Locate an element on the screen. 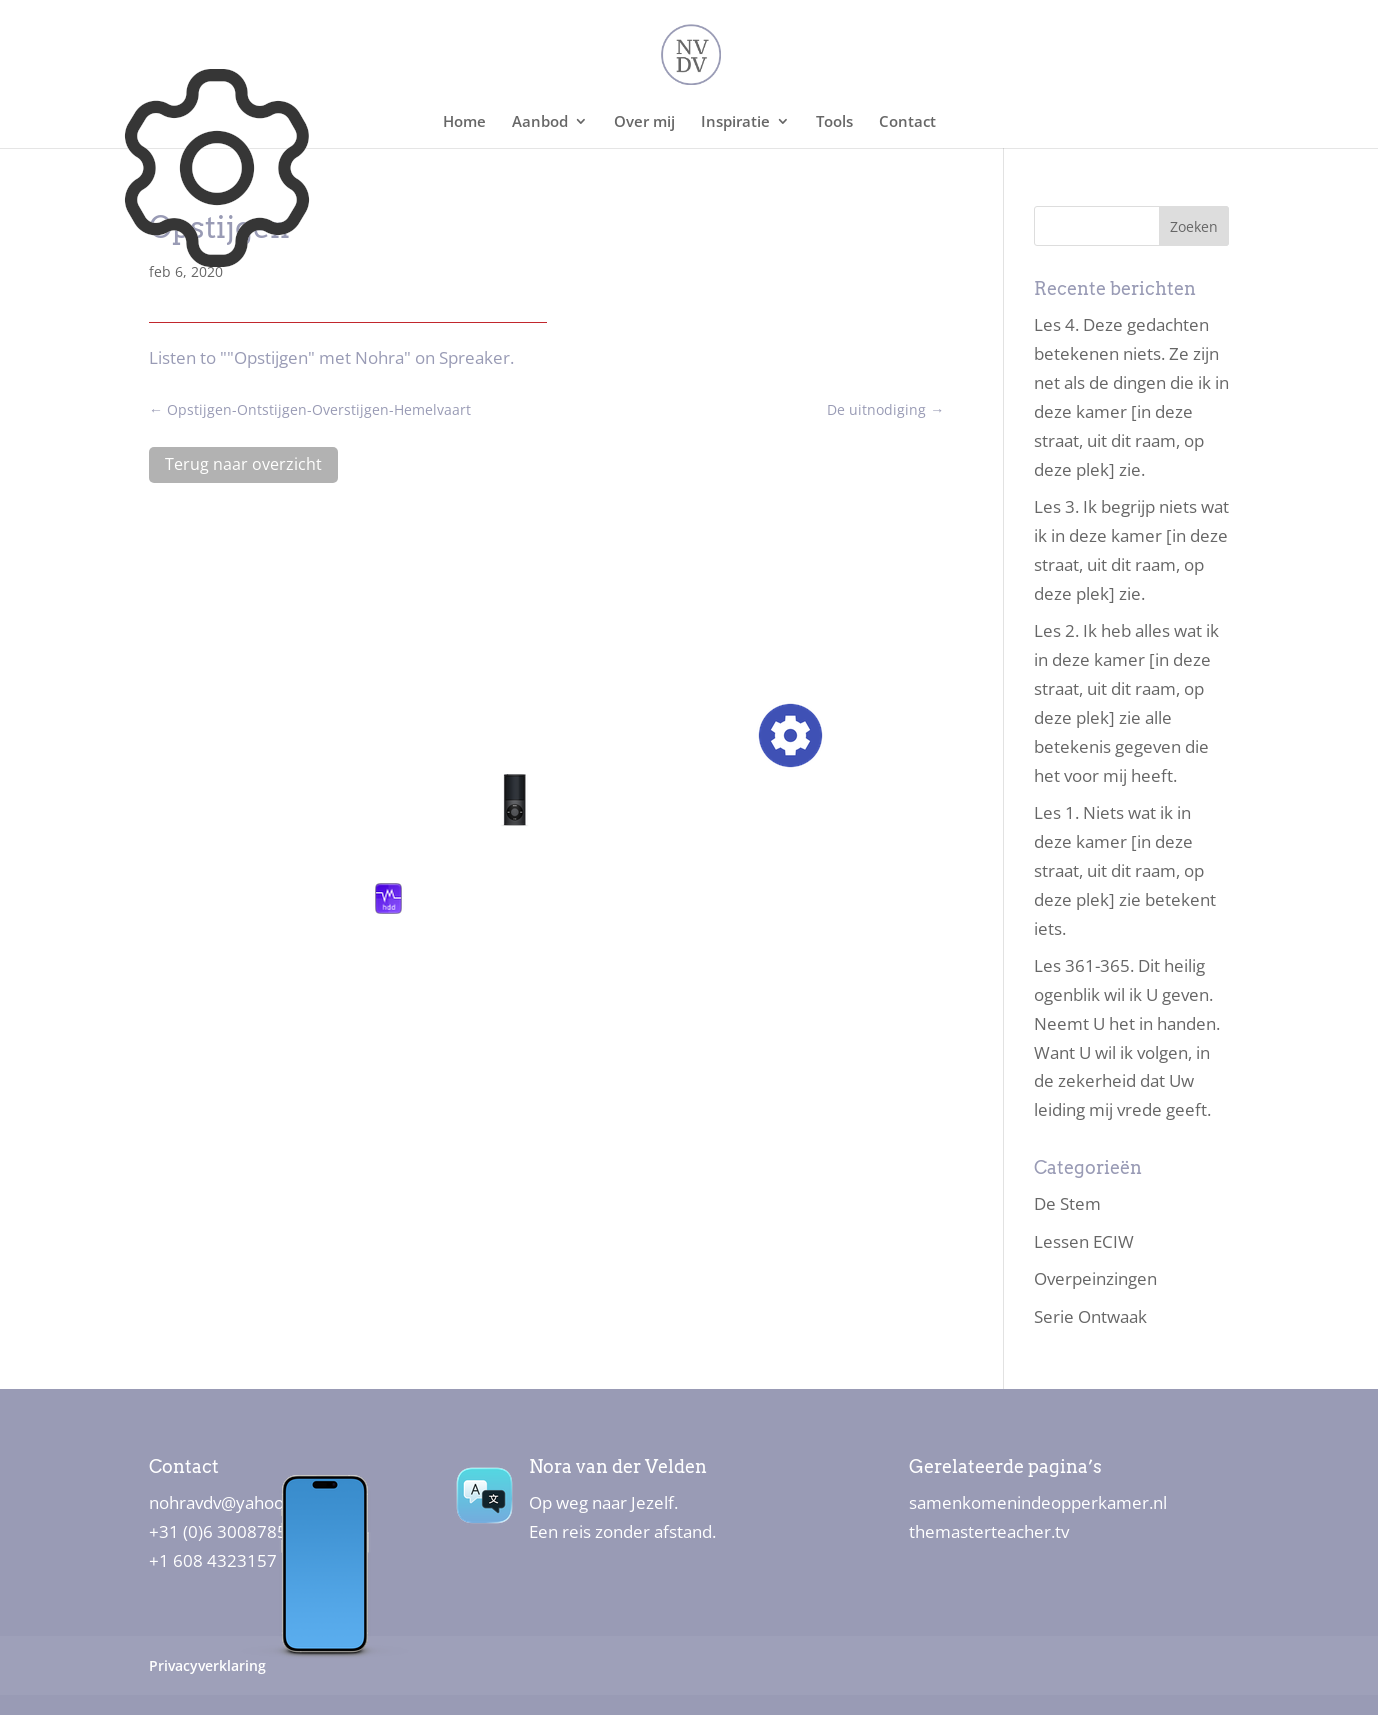 This screenshot has height=1715, width=1378. access iPod device settings is located at coordinates (514, 800).